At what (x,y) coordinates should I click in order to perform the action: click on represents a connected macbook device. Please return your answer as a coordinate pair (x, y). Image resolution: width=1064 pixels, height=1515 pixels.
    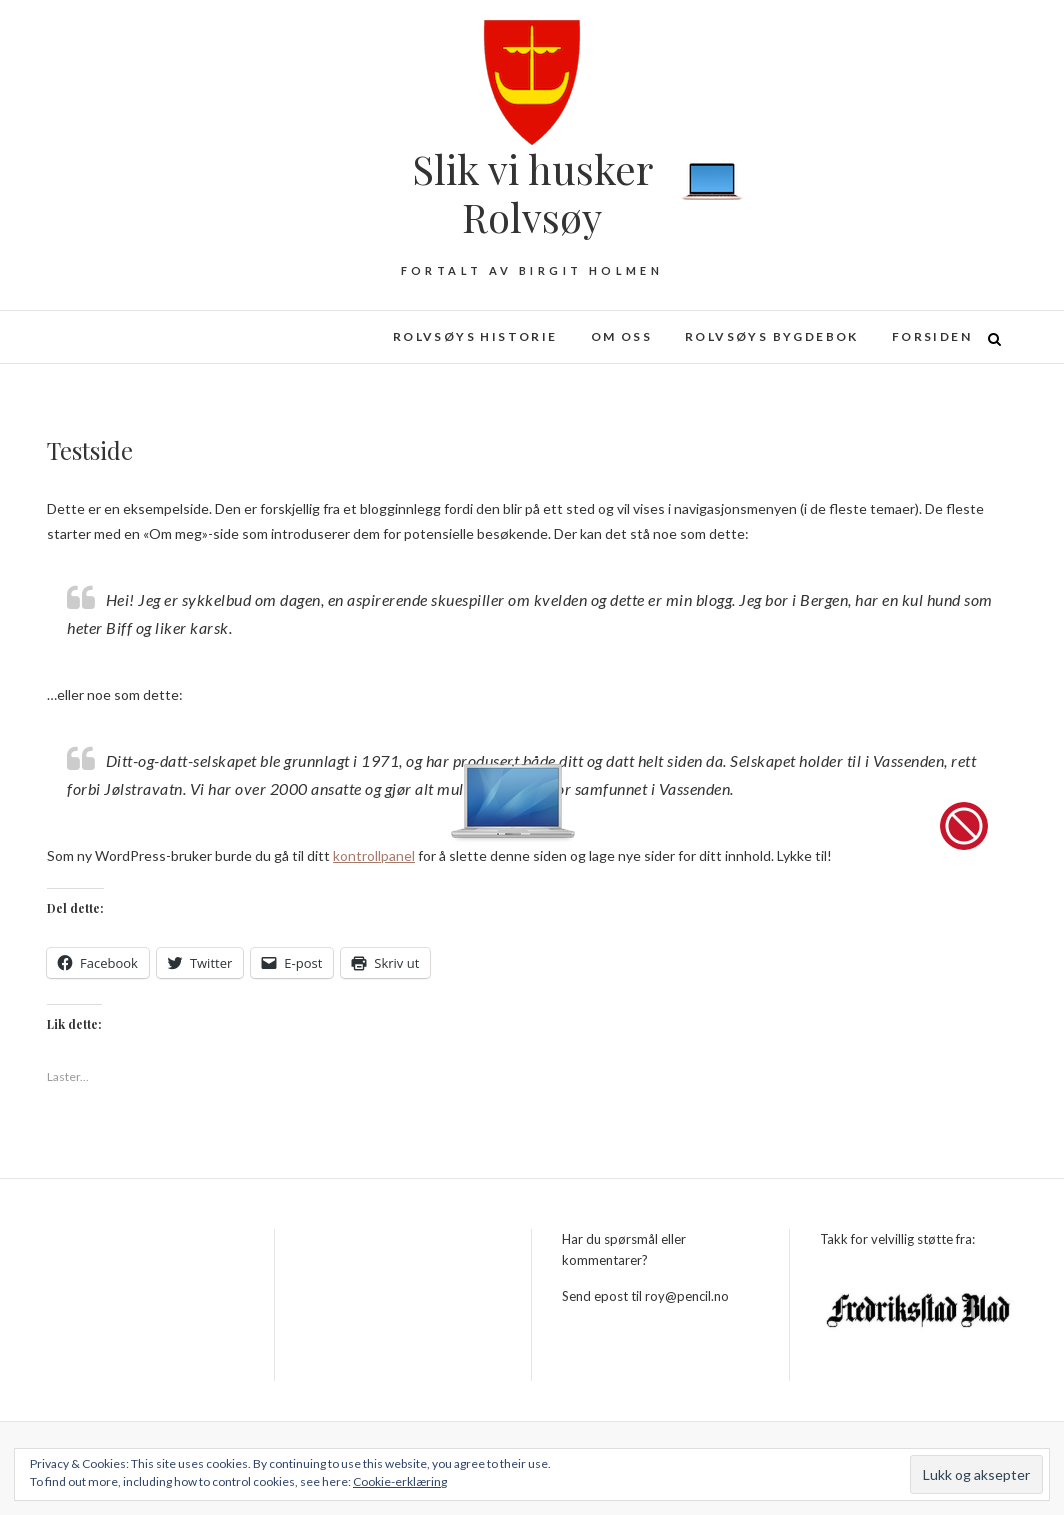
    Looking at the image, I should click on (712, 176).